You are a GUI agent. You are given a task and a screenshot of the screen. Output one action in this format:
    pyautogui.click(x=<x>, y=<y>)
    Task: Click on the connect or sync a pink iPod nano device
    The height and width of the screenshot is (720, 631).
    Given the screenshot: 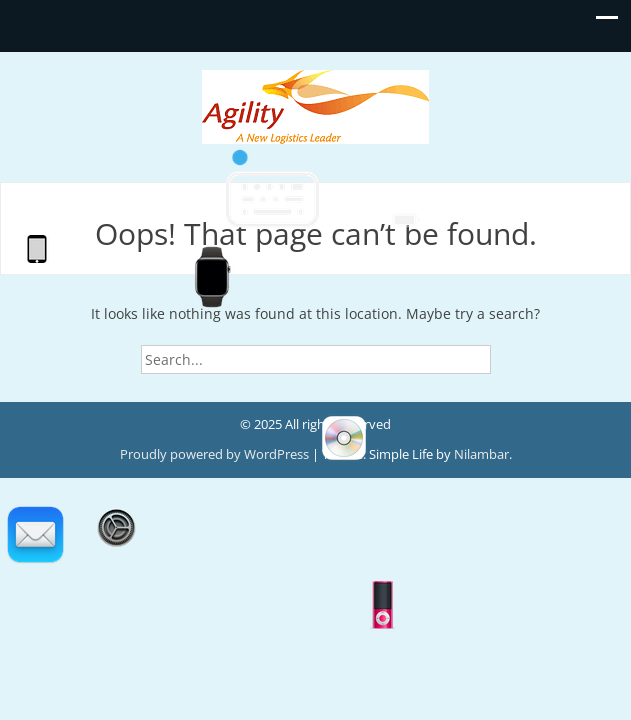 What is the action you would take?
    pyautogui.click(x=382, y=605)
    